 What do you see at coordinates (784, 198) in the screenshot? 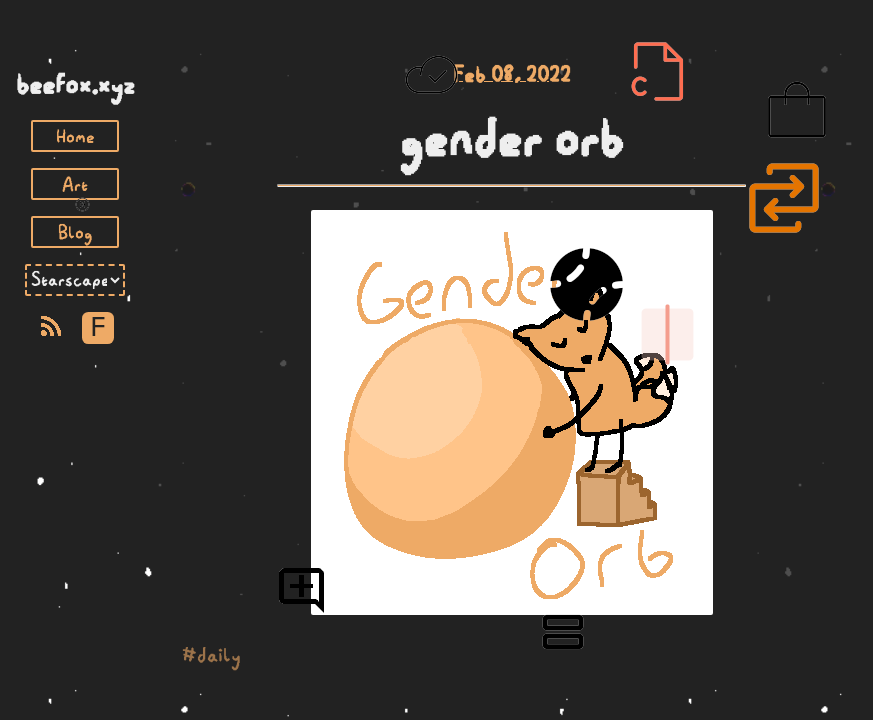
I see `swap or exchange items` at bounding box center [784, 198].